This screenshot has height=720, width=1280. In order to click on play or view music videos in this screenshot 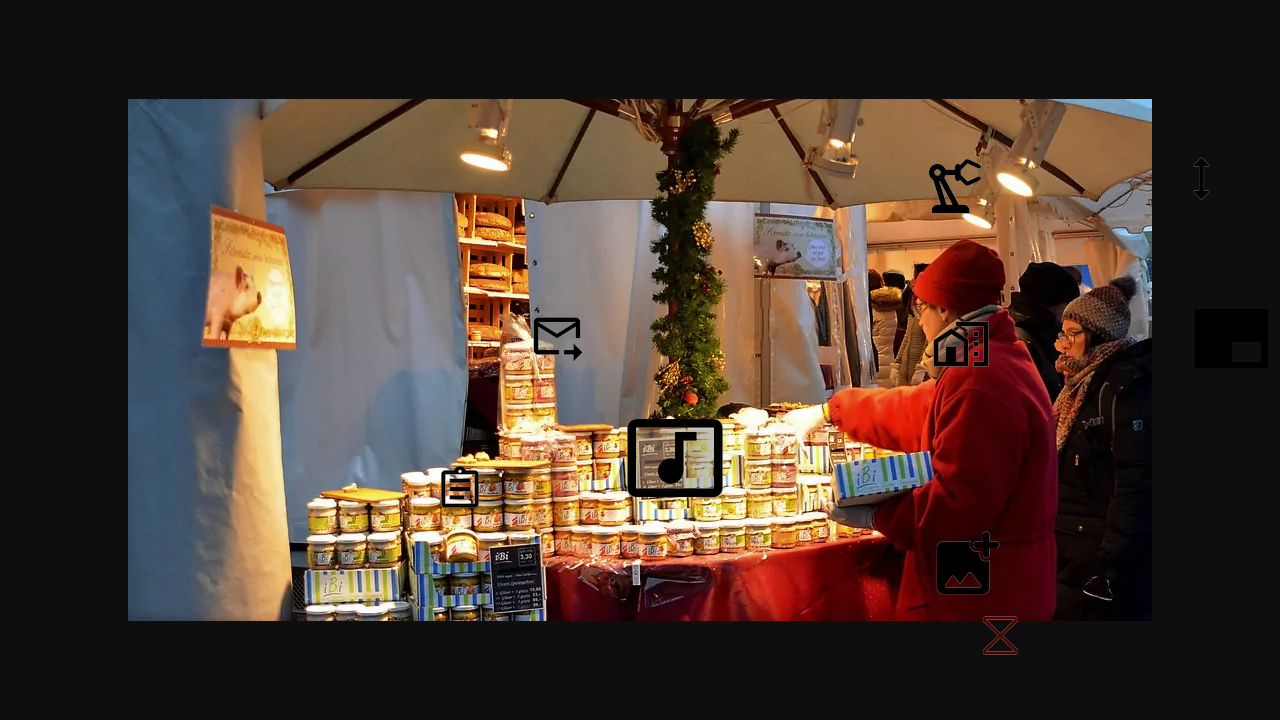, I will do `click(675, 458)`.